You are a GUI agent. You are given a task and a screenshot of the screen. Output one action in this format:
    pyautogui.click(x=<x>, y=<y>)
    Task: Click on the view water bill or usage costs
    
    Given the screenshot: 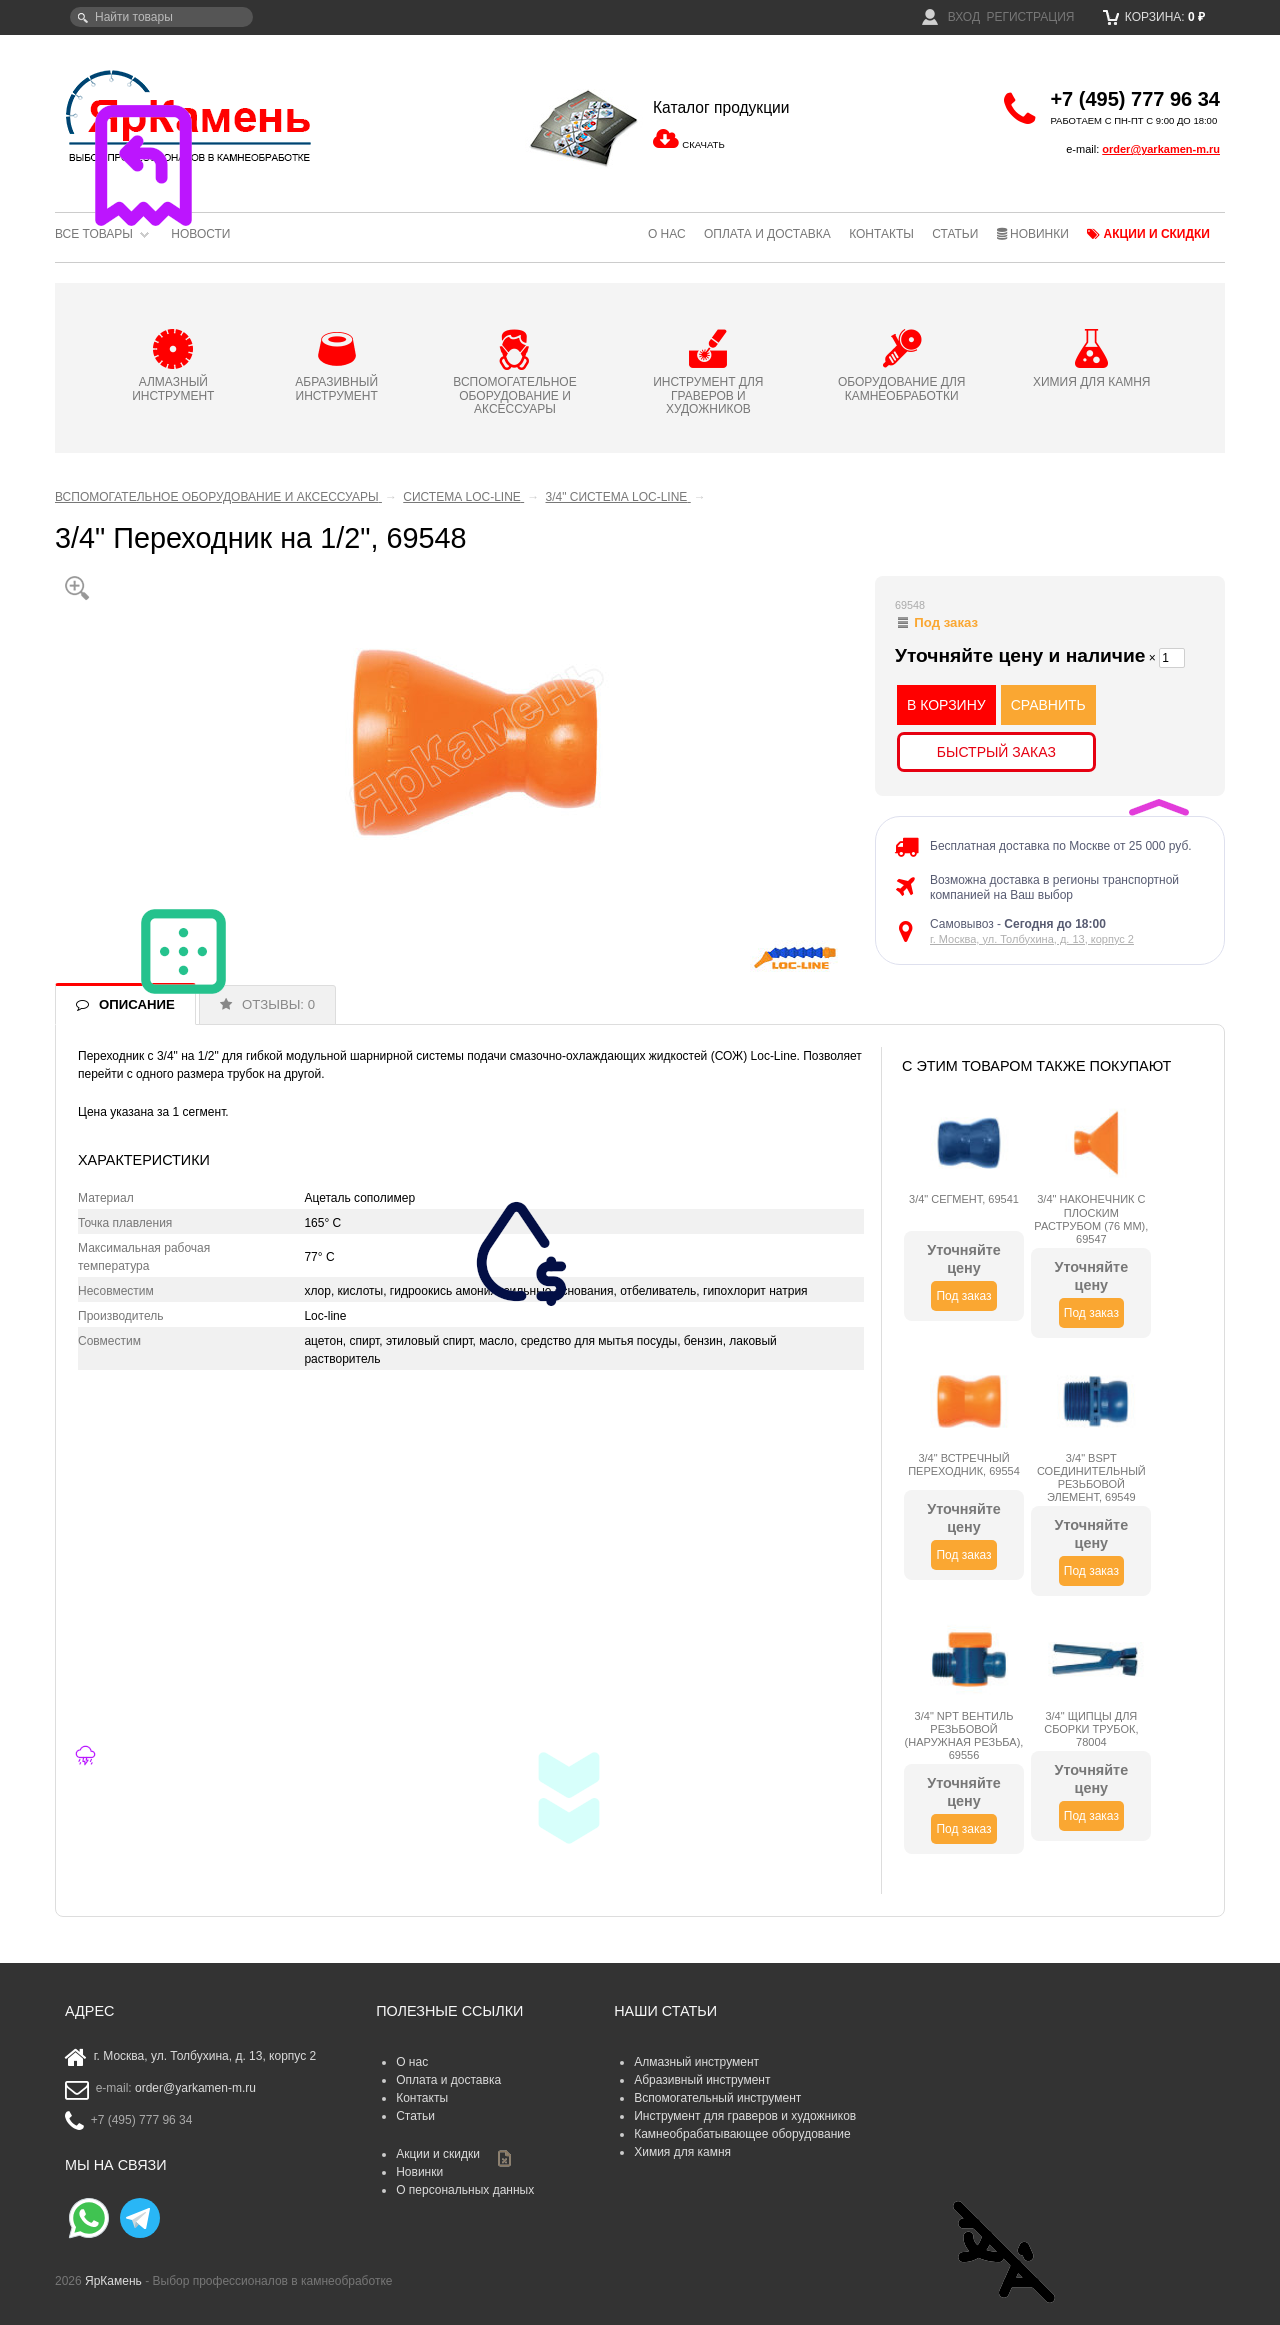 What is the action you would take?
    pyautogui.click(x=516, y=1251)
    